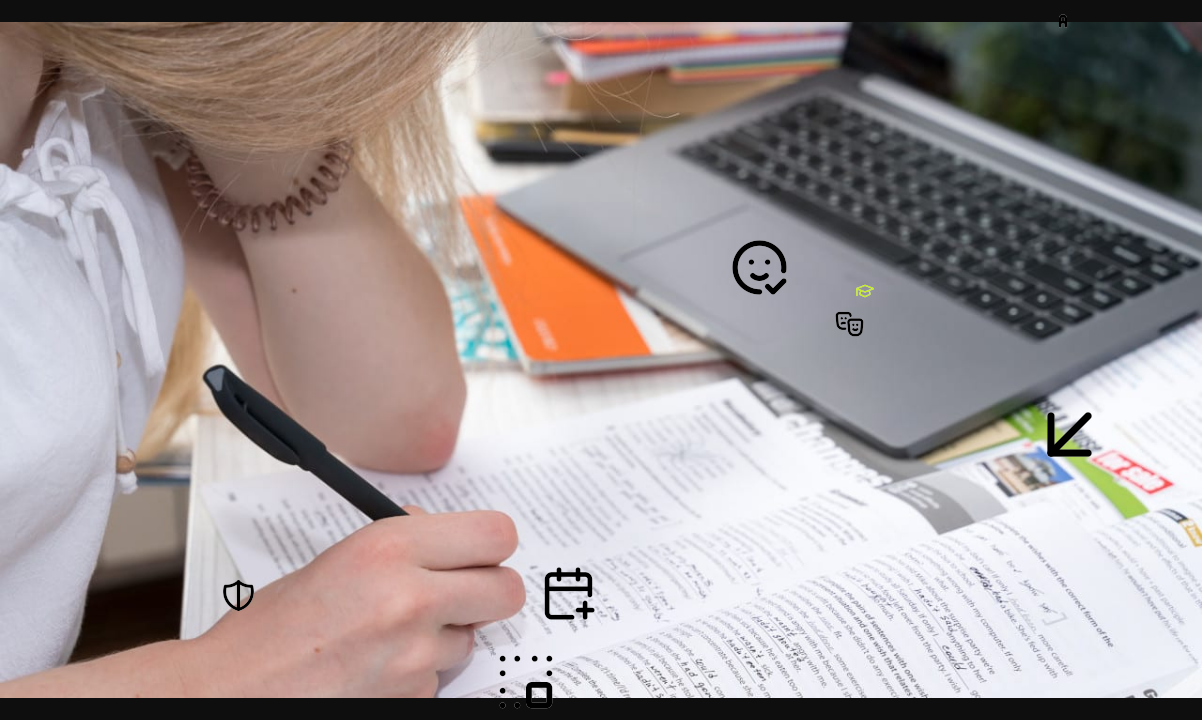 The width and height of the screenshot is (1202, 720). Describe the element at coordinates (759, 267) in the screenshot. I see `confirm mood or emotional check-in` at that location.